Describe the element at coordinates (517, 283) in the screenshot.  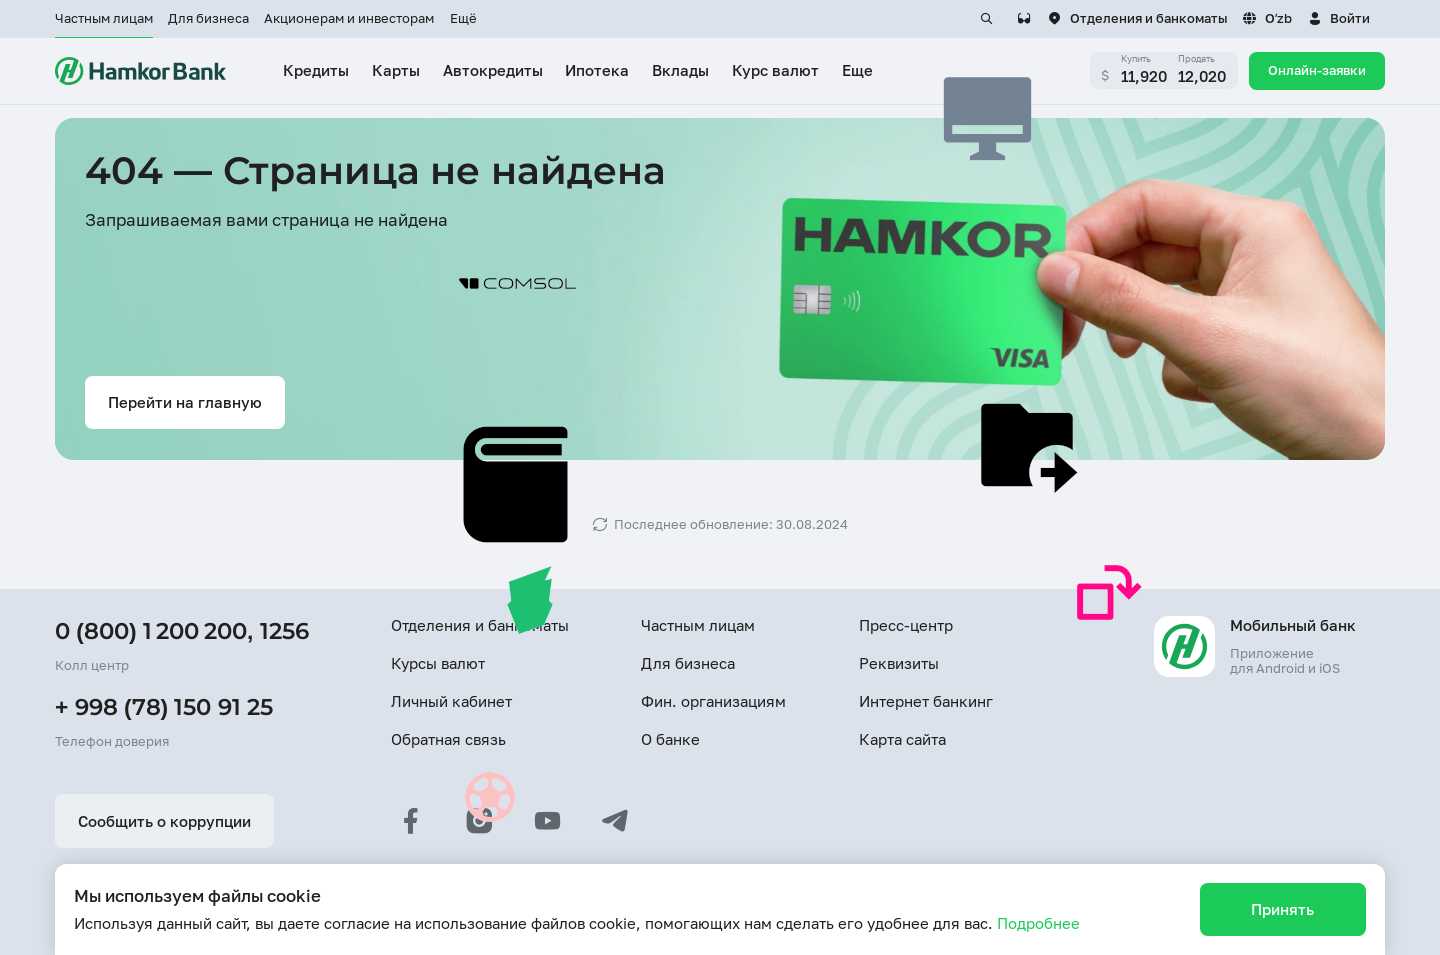
I see `COMSOL multiphysics simulation software logo` at that location.